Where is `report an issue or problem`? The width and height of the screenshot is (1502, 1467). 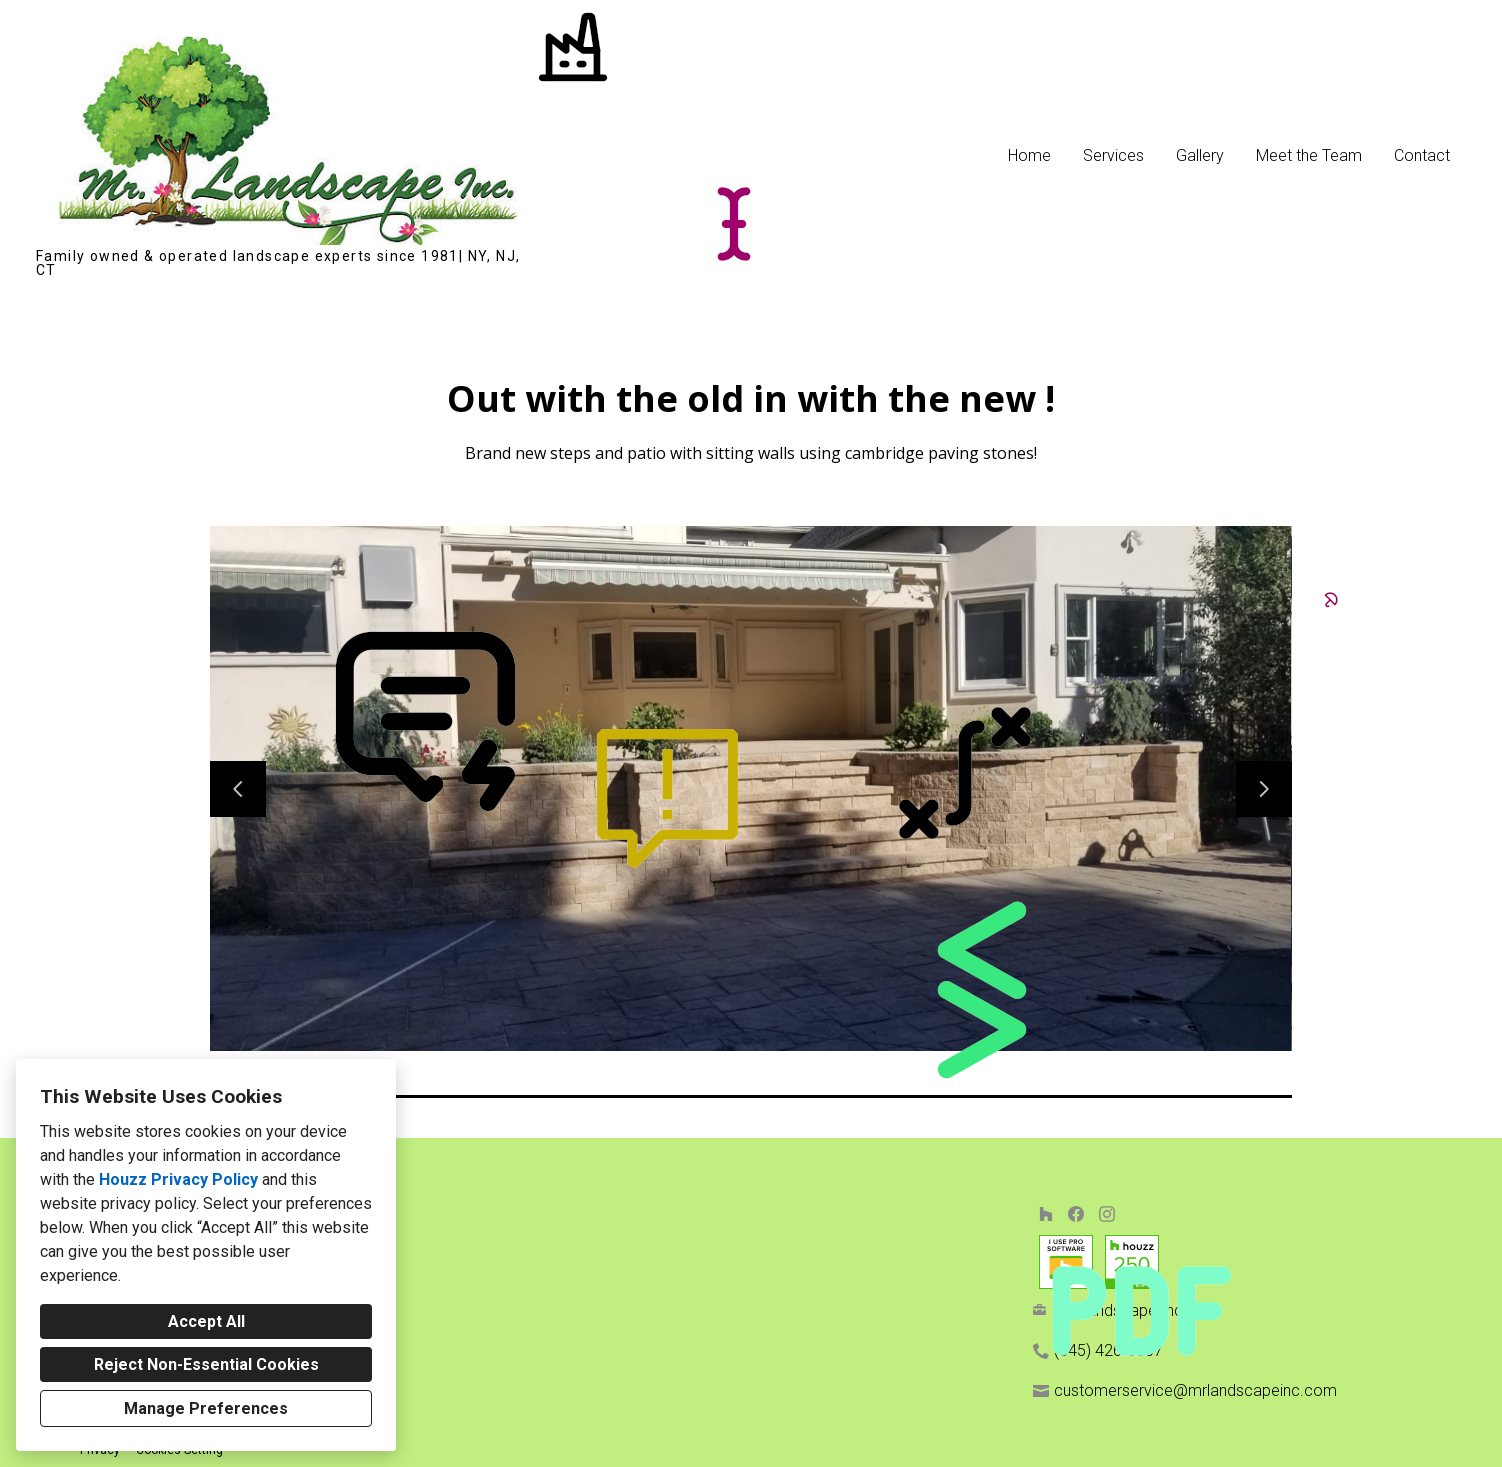 report an issue or problem is located at coordinates (667, 799).